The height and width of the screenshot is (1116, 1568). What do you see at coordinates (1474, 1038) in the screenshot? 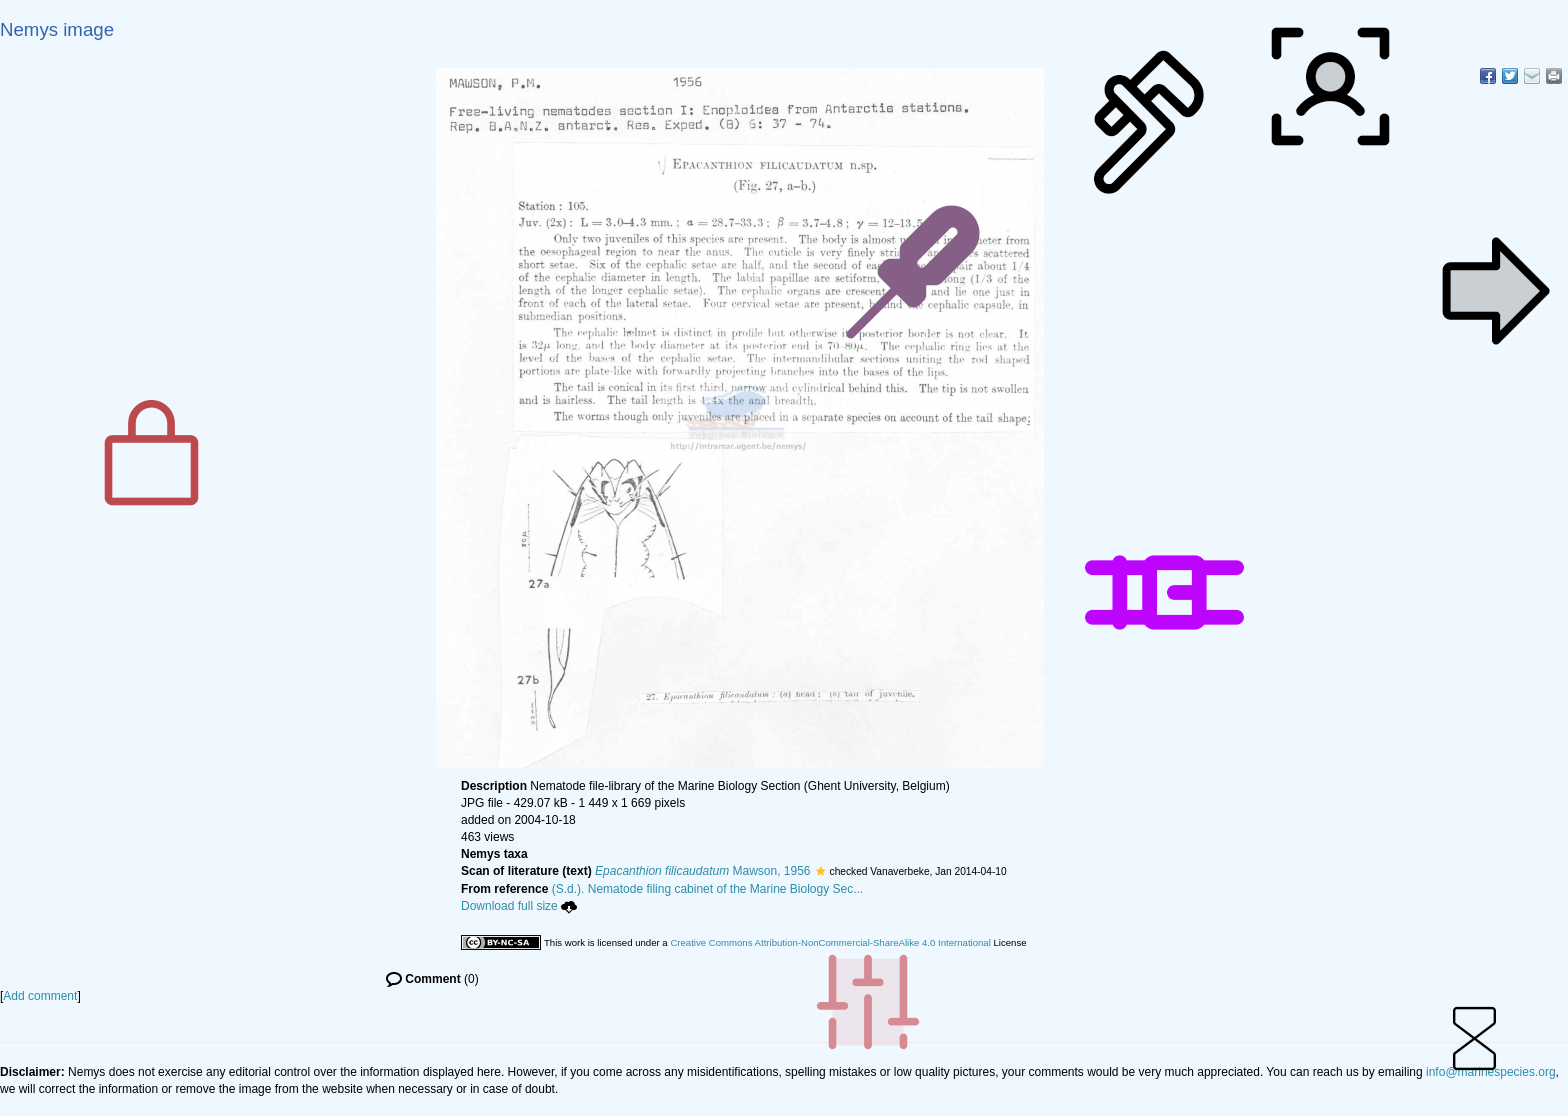
I see `indicates loading or processing in progress` at bounding box center [1474, 1038].